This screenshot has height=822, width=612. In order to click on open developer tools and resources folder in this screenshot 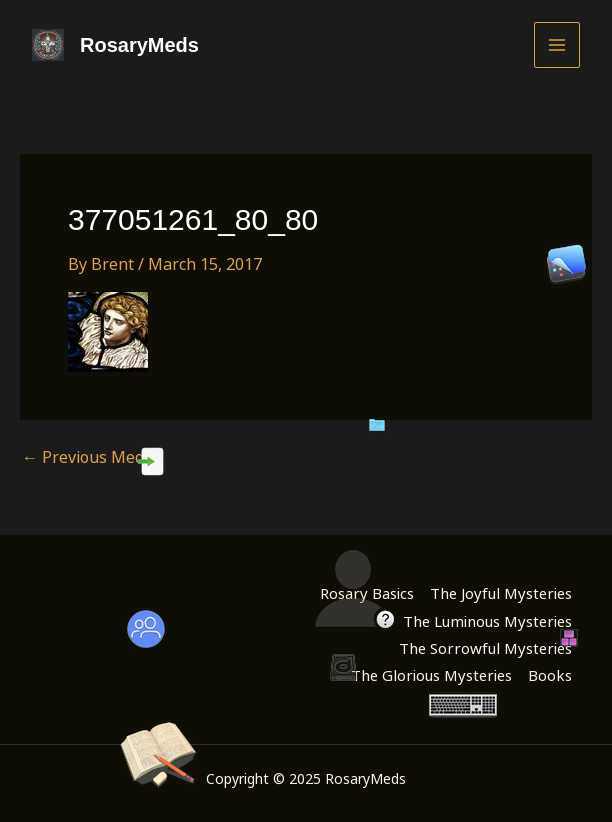, I will do `click(377, 425)`.